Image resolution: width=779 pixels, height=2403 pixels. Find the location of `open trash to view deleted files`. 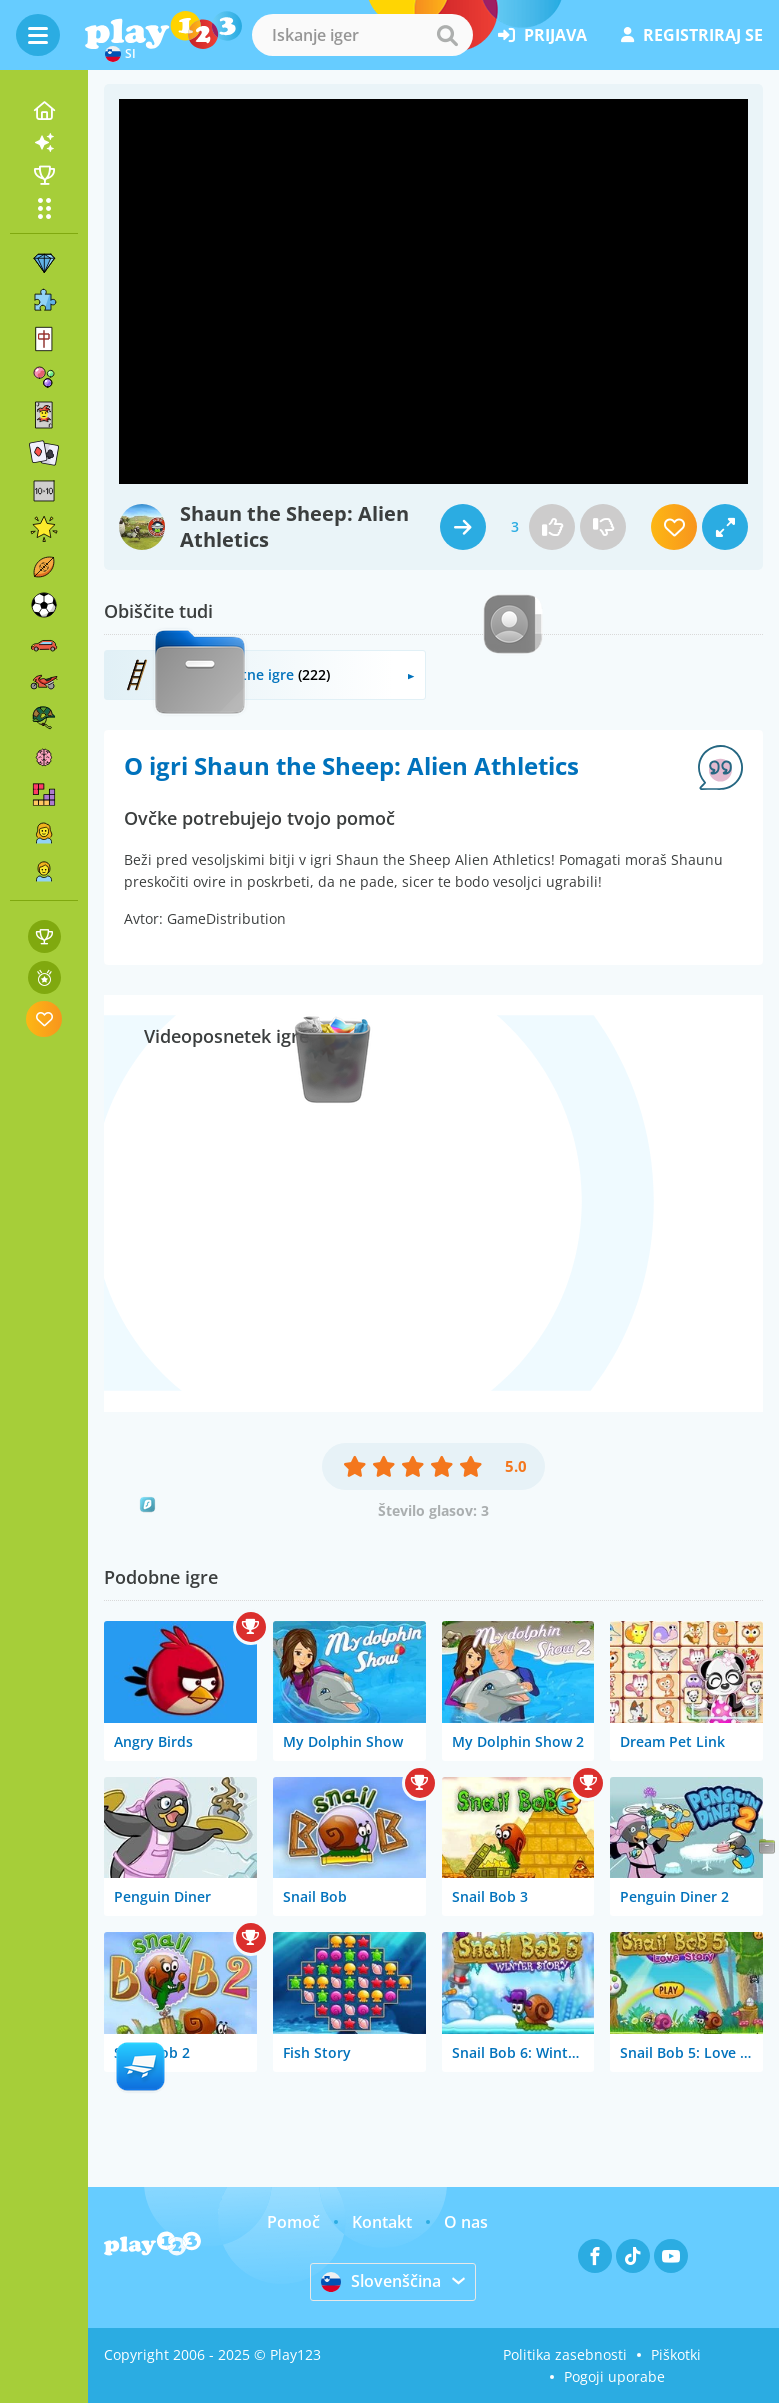

open trash to view deleted files is located at coordinates (332, 1060).